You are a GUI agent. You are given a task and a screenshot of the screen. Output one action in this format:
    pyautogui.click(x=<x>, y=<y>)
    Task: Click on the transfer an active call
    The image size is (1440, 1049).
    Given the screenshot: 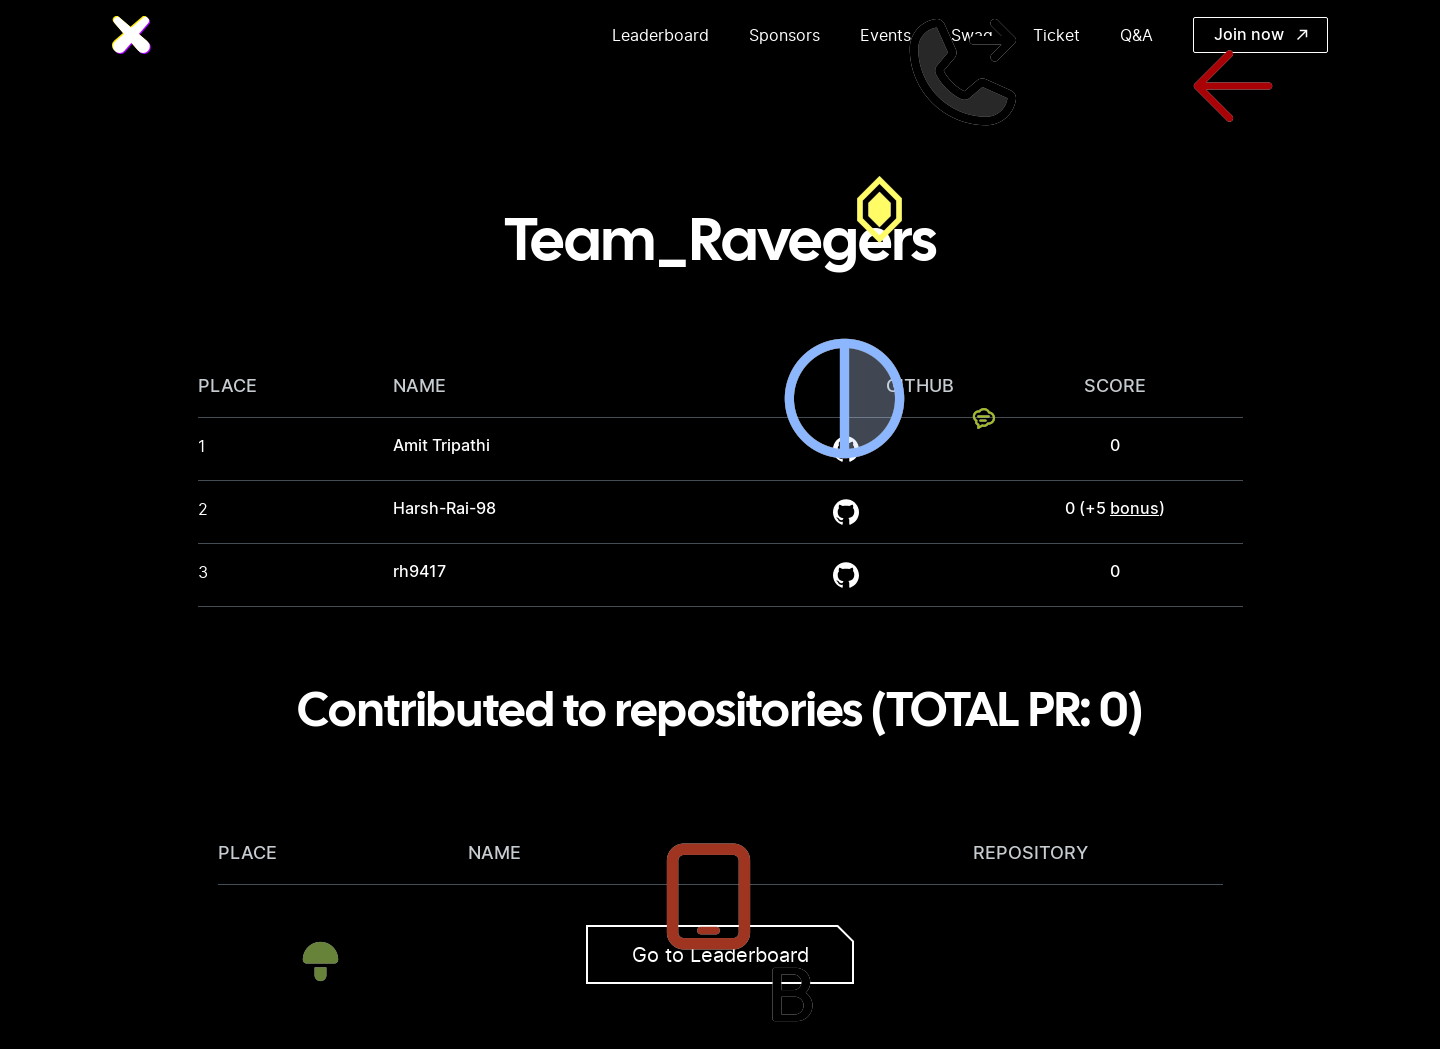 What is the action you would take?
    pyautogui.click(x=965, y=70)
    